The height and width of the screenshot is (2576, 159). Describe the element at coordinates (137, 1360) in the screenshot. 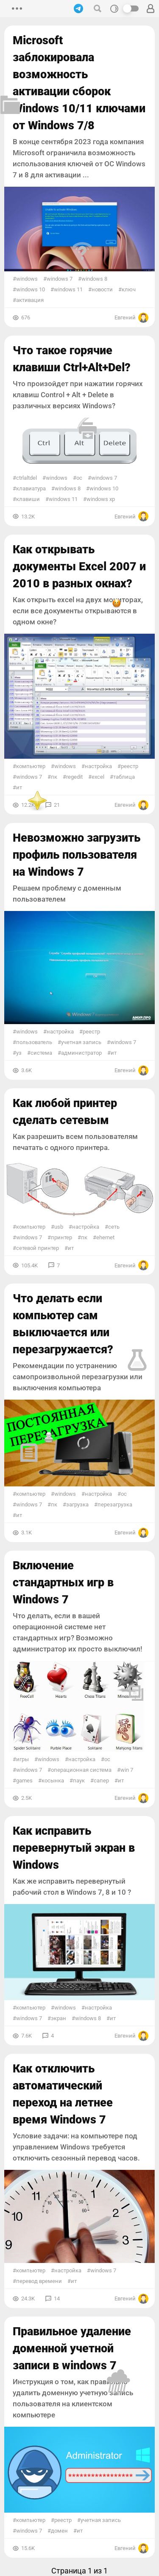

I see `open science or laboratory applications` at that location.